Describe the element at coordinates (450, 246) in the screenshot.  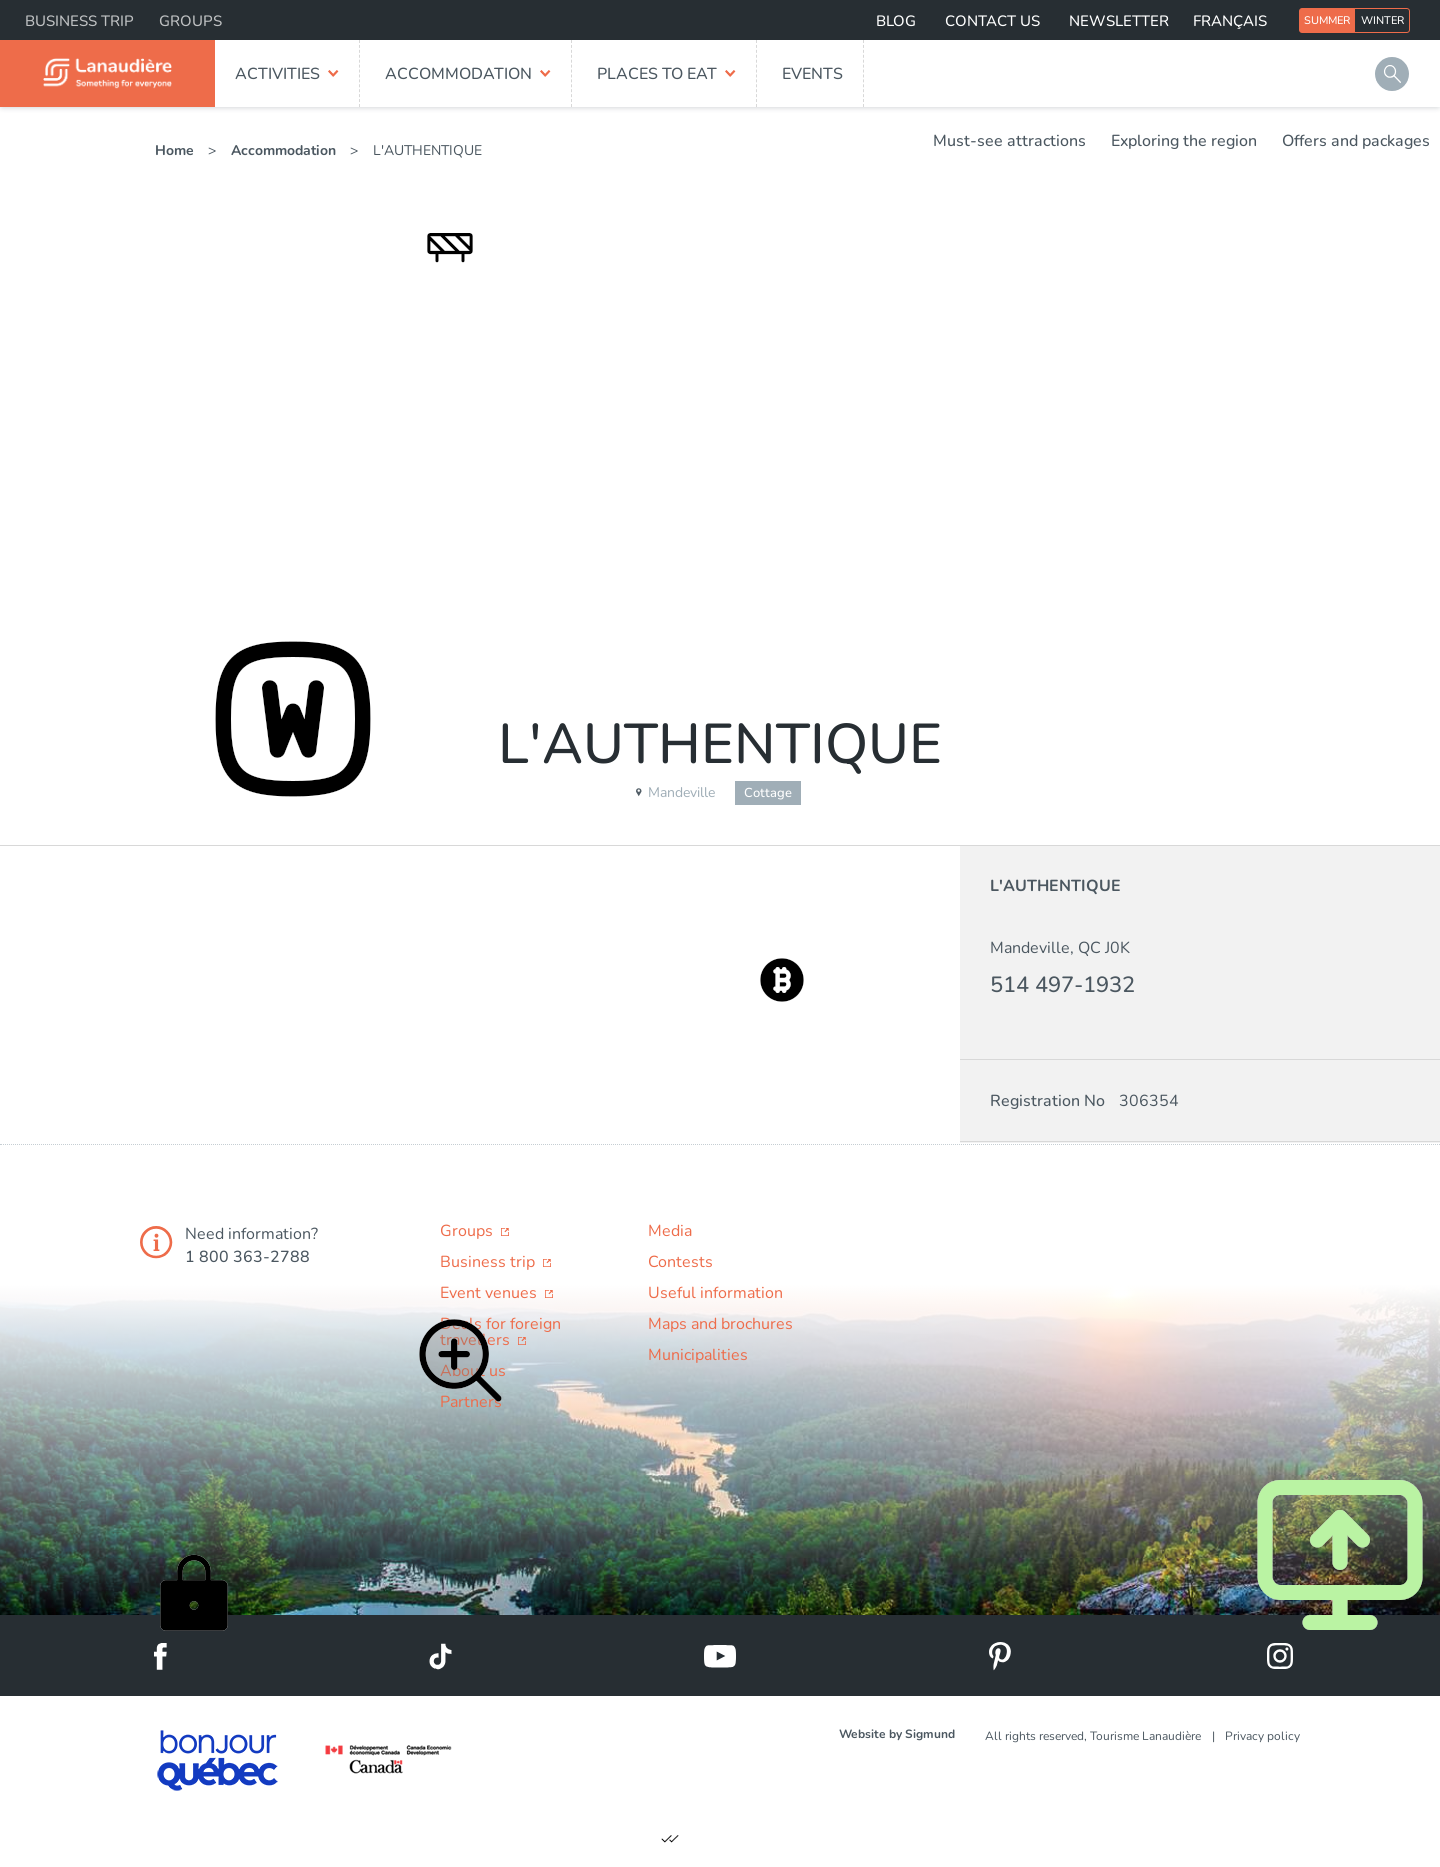
I see `indicates a blocked or restricted area` at that location.